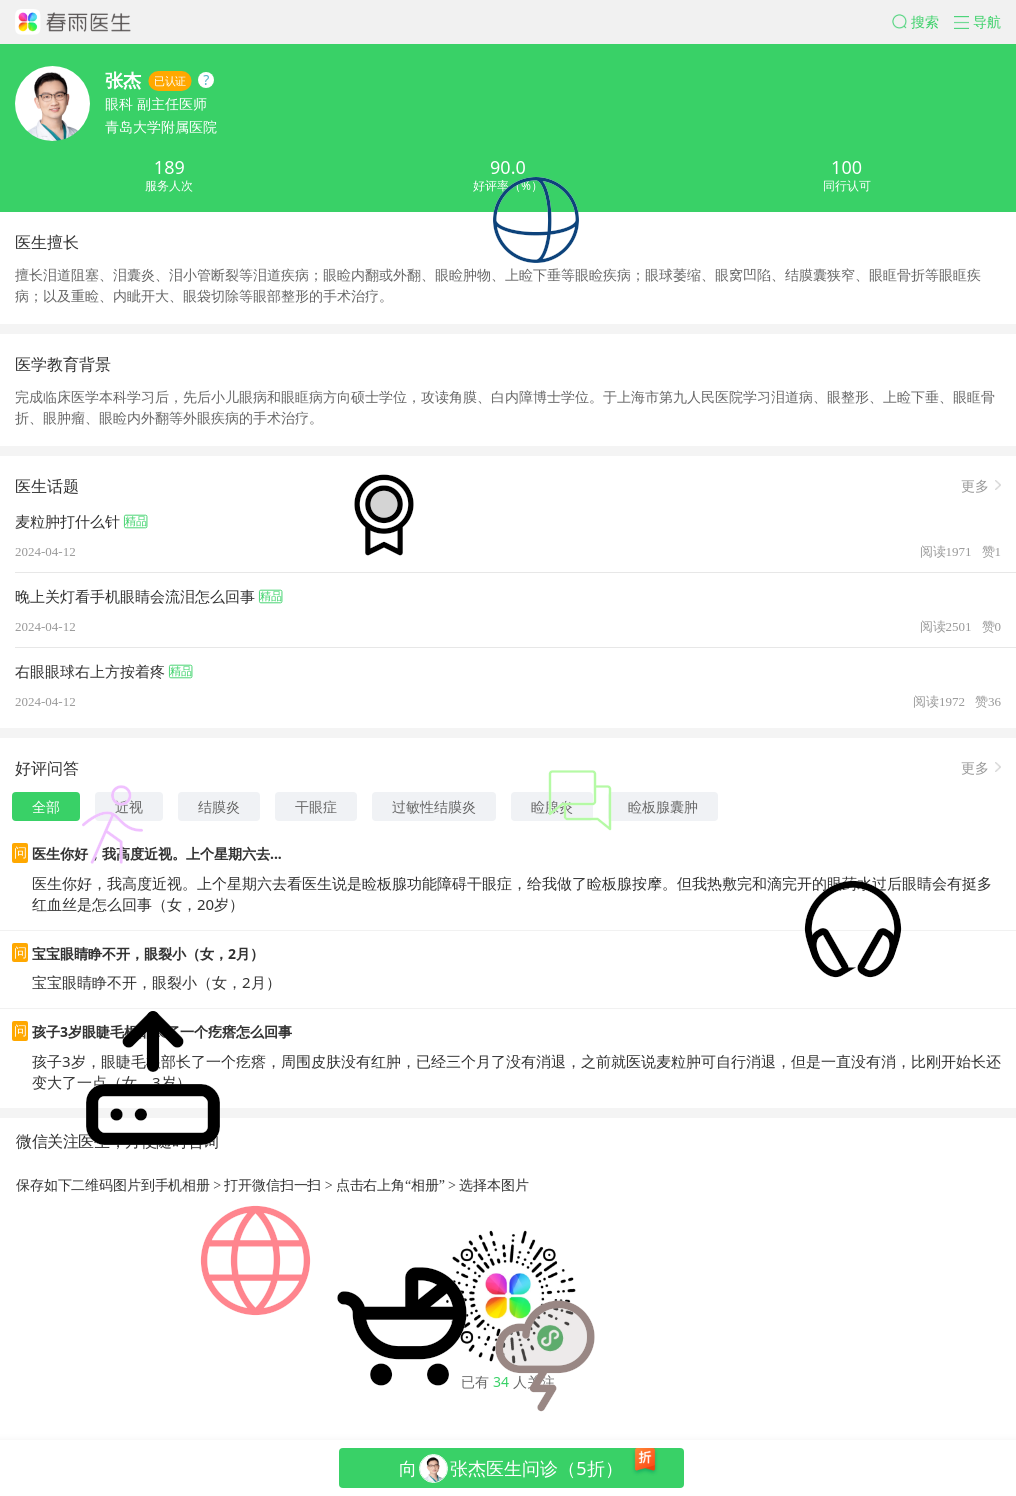 Image resolution: width=1016 pixels, height=1496 pixels. I want to click on view achievements or awards, so click(384, 515).